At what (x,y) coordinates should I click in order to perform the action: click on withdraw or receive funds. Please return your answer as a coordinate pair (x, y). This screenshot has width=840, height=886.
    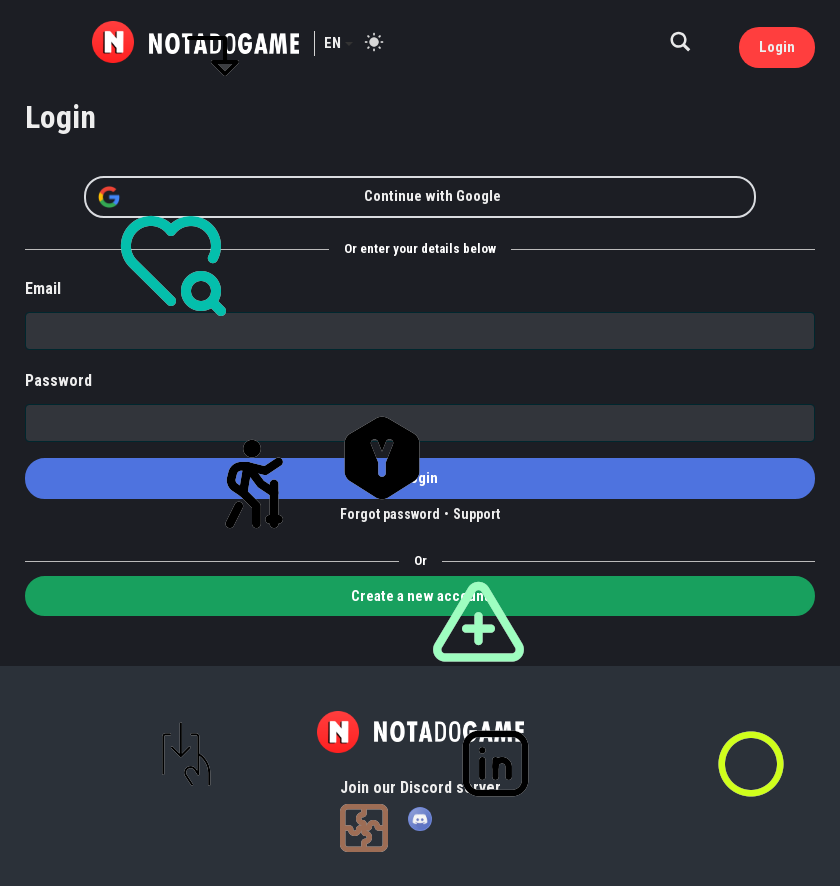
    Looking at the image, I should click on (183, 754).